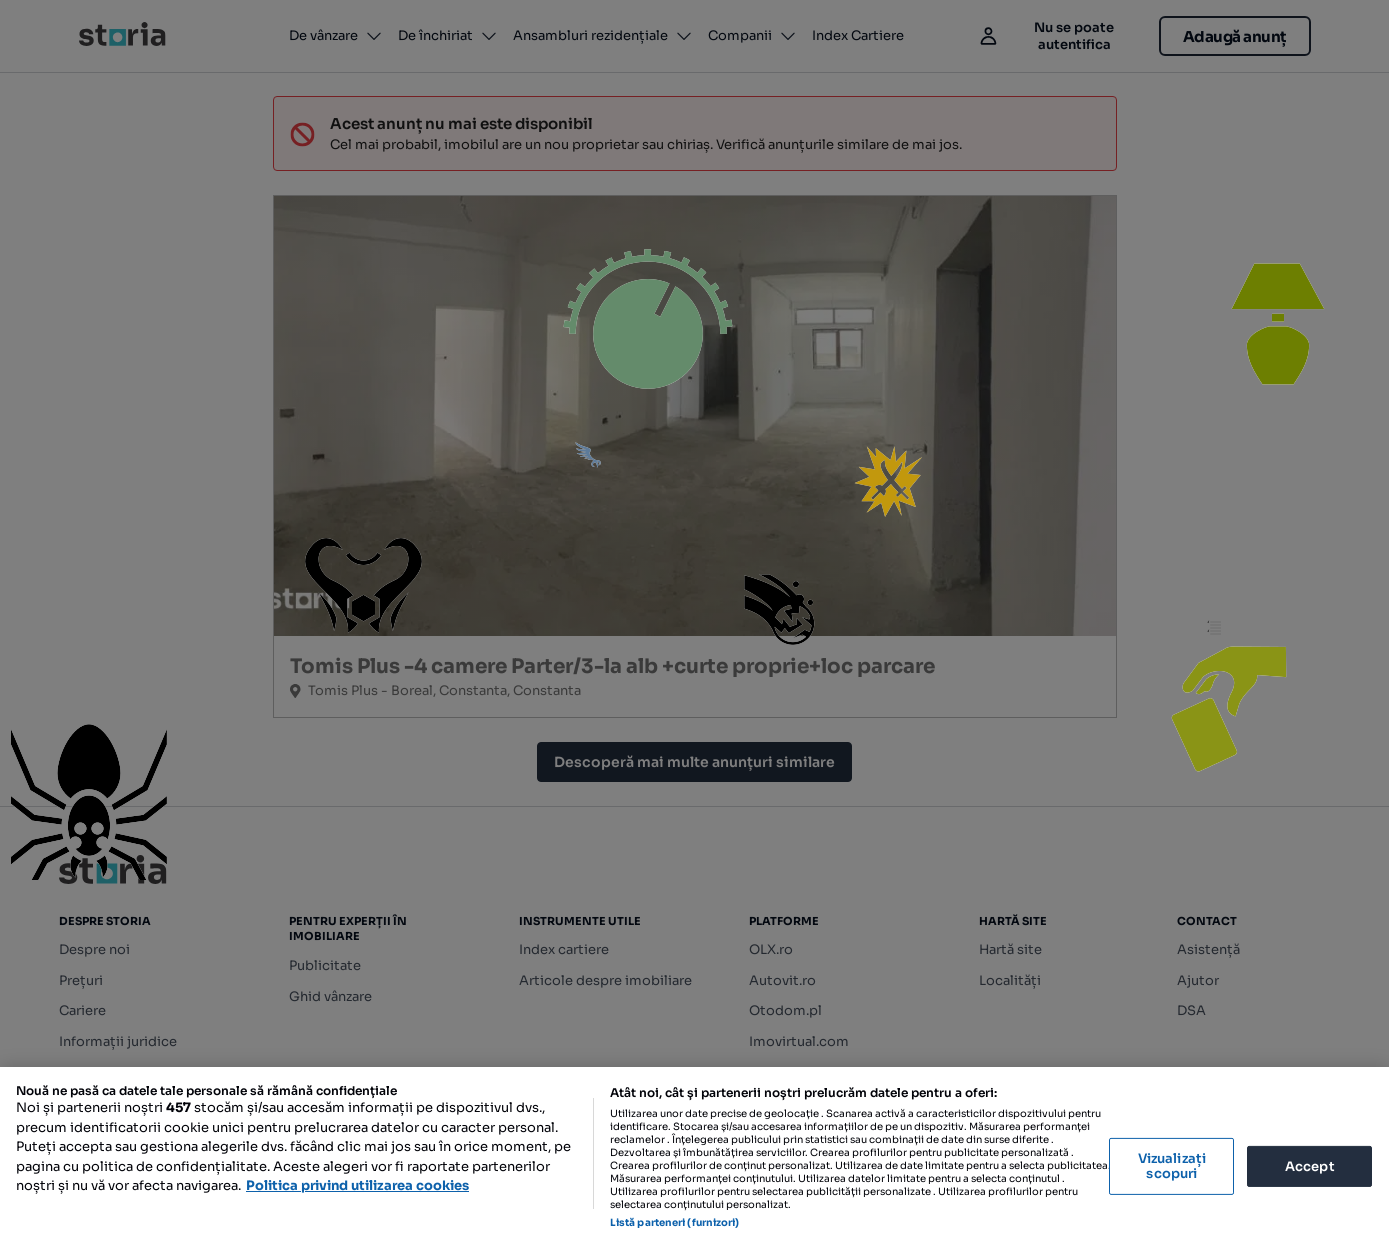 The height and width of the screenshot is (1253, 1389). Describe the element at coordinates (588, 455) in the screenshot. I see `speed boost or agility power-up` at that location.